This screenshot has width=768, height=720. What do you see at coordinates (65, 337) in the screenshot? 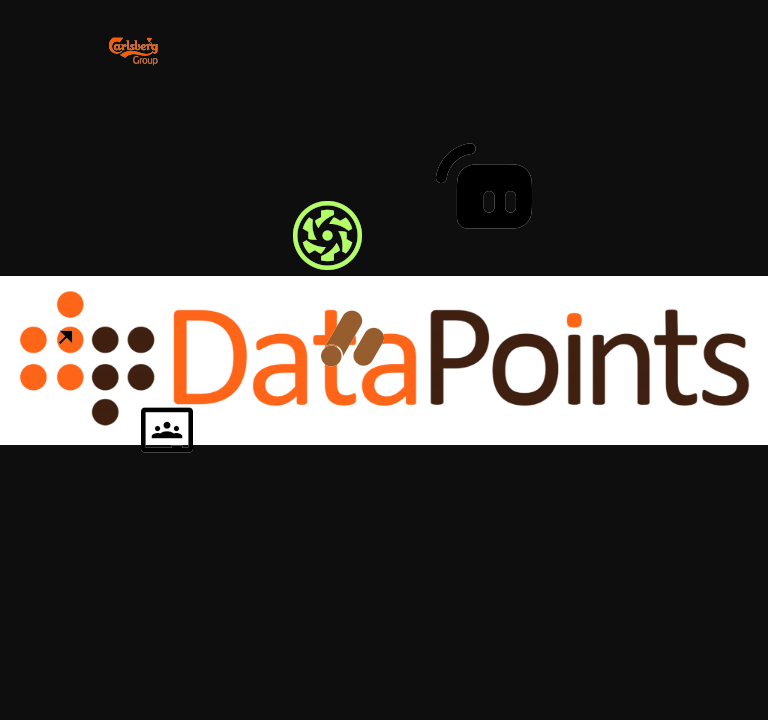
I see `open link in new tab or window` at bounding box center [65, 337].